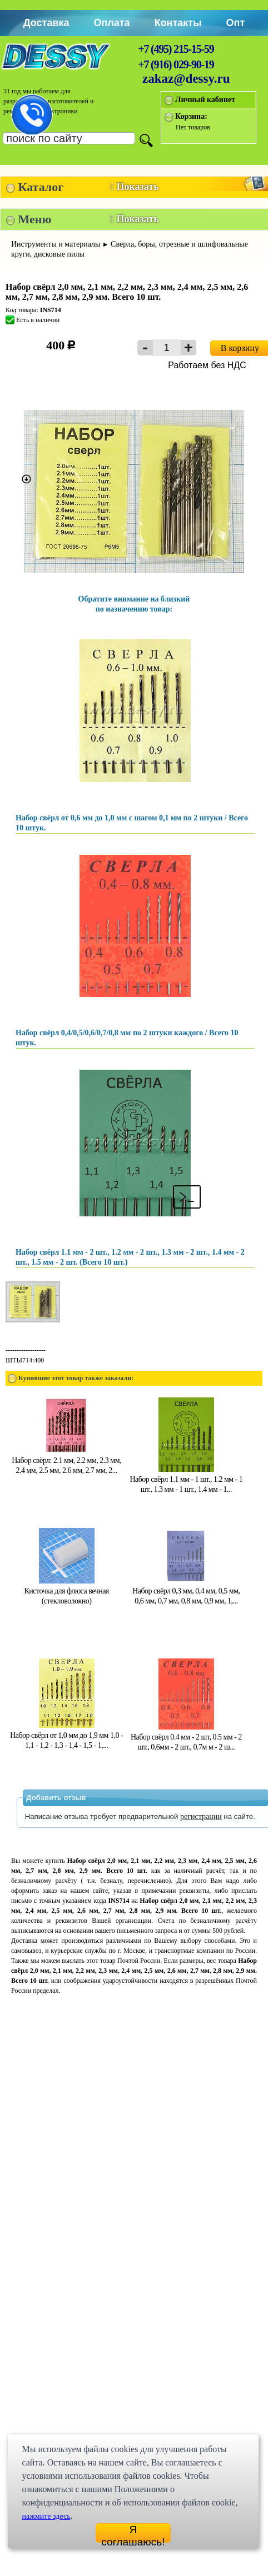 The height and width of the screenshot is (2576, 268). What do you see at coordinates (26, 479) in the screenshot?
I see `download a file or content` at bounding box center [26, 479].